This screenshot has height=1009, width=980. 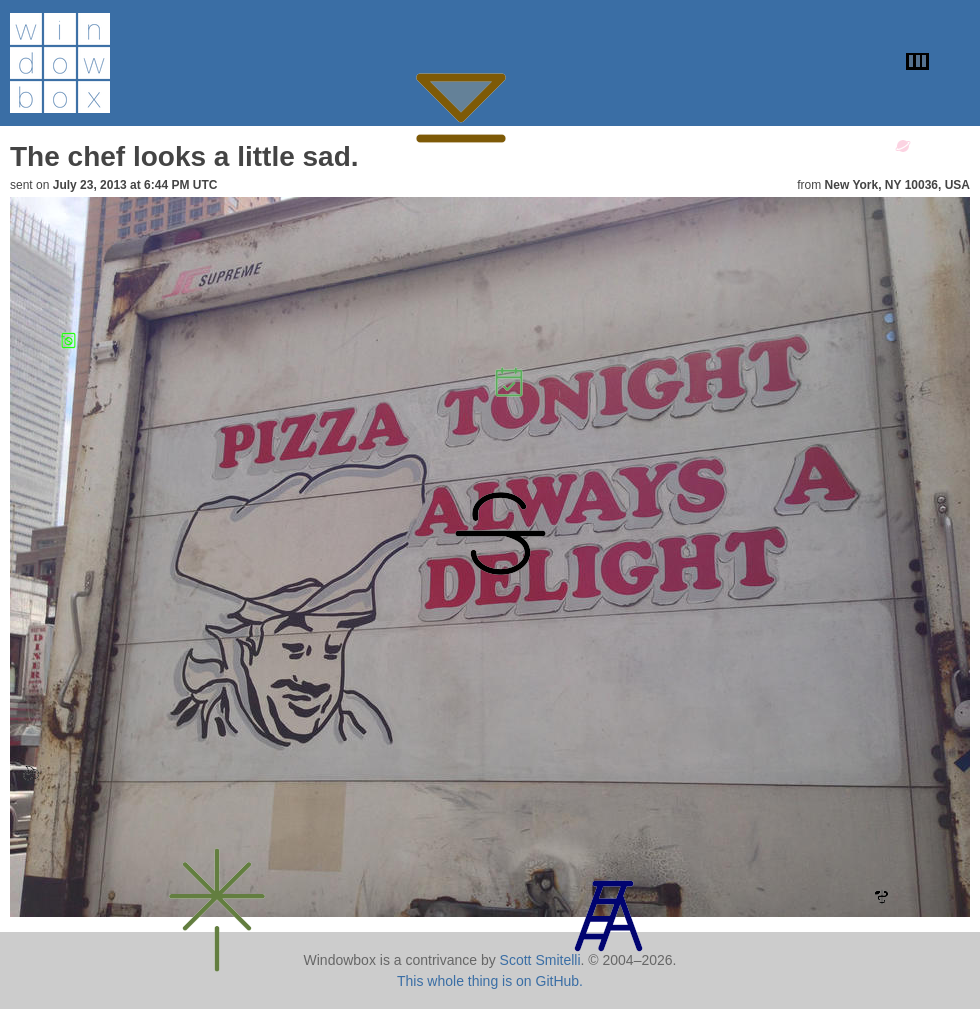 What do you see at coordinates (917, 62) in the screenshot?
I see `switch to column view layout` at bounding box center [917, 62].